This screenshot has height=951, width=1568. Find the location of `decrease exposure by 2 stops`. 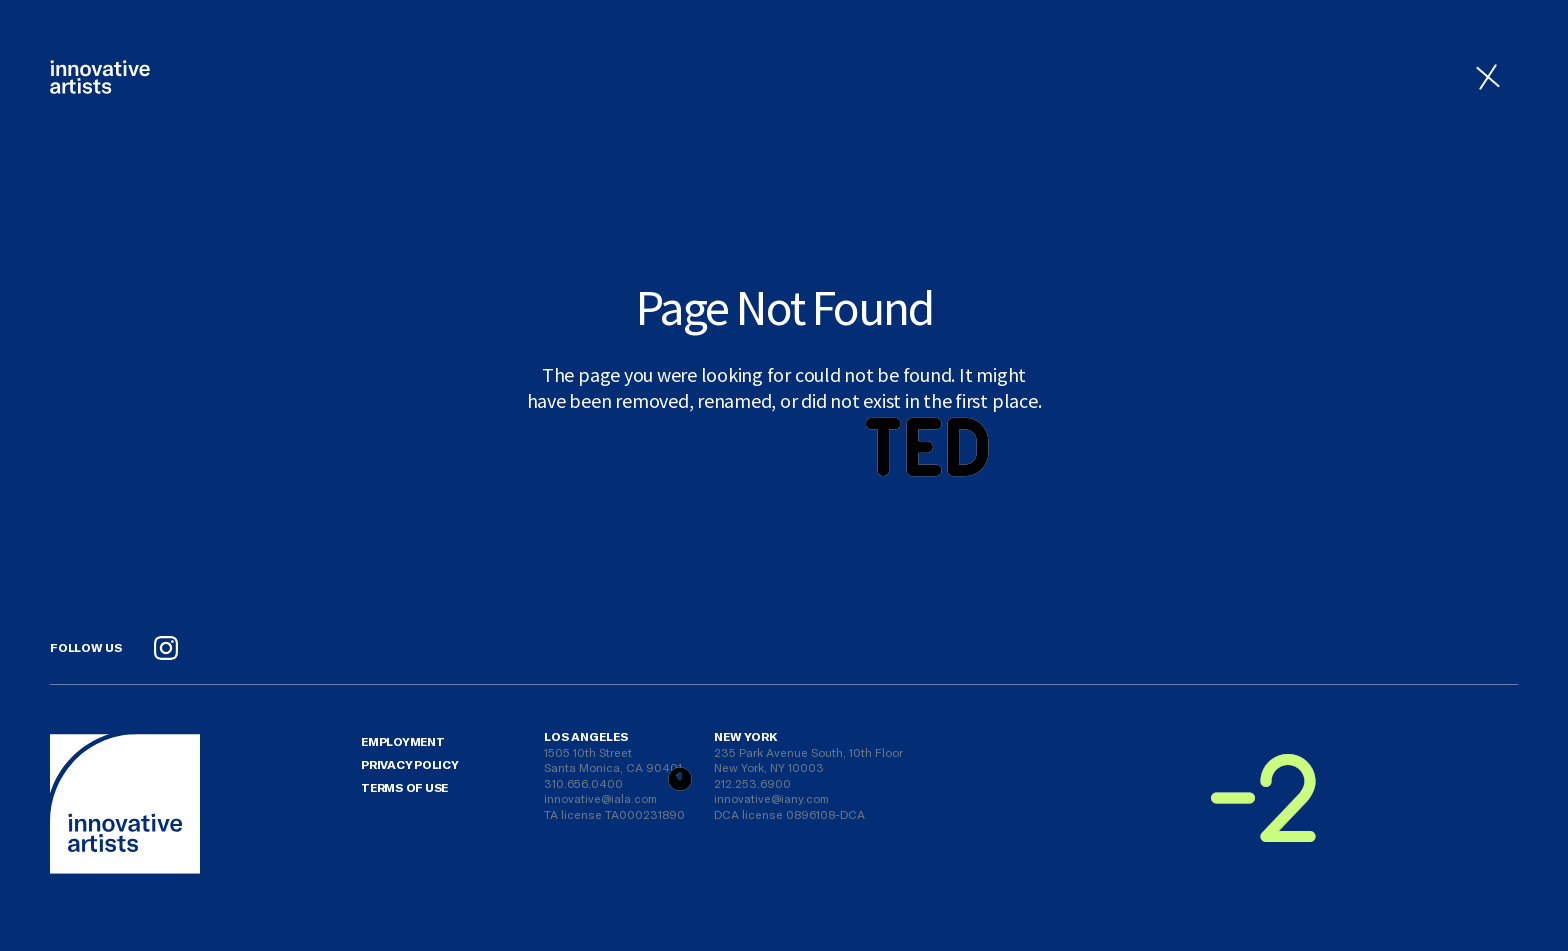

decrease exposure by 2 stops is located at coordinates (1266, 798).